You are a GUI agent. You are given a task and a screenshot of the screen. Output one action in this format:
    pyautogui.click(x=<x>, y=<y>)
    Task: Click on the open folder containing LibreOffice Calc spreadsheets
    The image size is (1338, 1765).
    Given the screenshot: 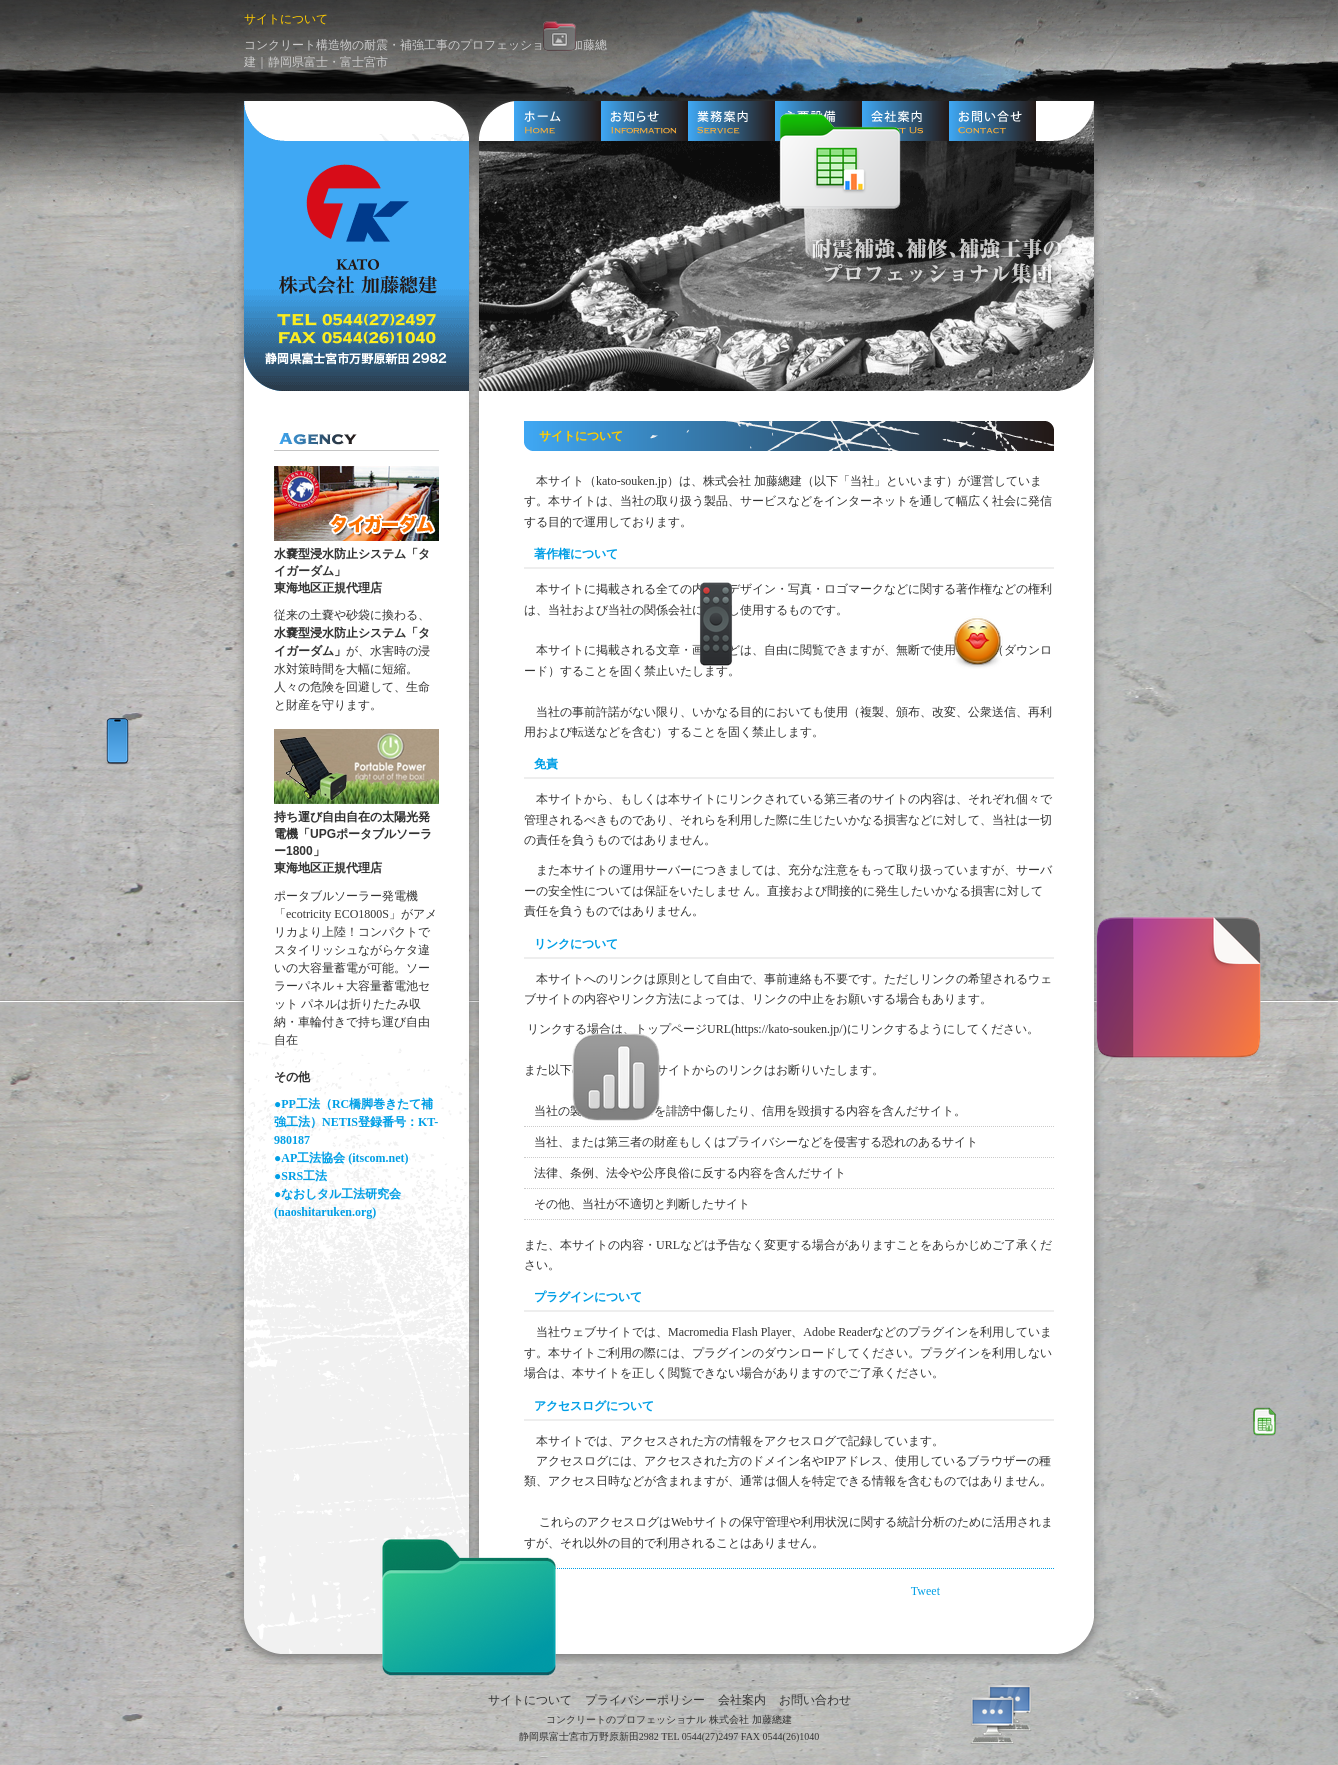 What is the action you would take?
    pyautogui.click(x=839, y=164)
    